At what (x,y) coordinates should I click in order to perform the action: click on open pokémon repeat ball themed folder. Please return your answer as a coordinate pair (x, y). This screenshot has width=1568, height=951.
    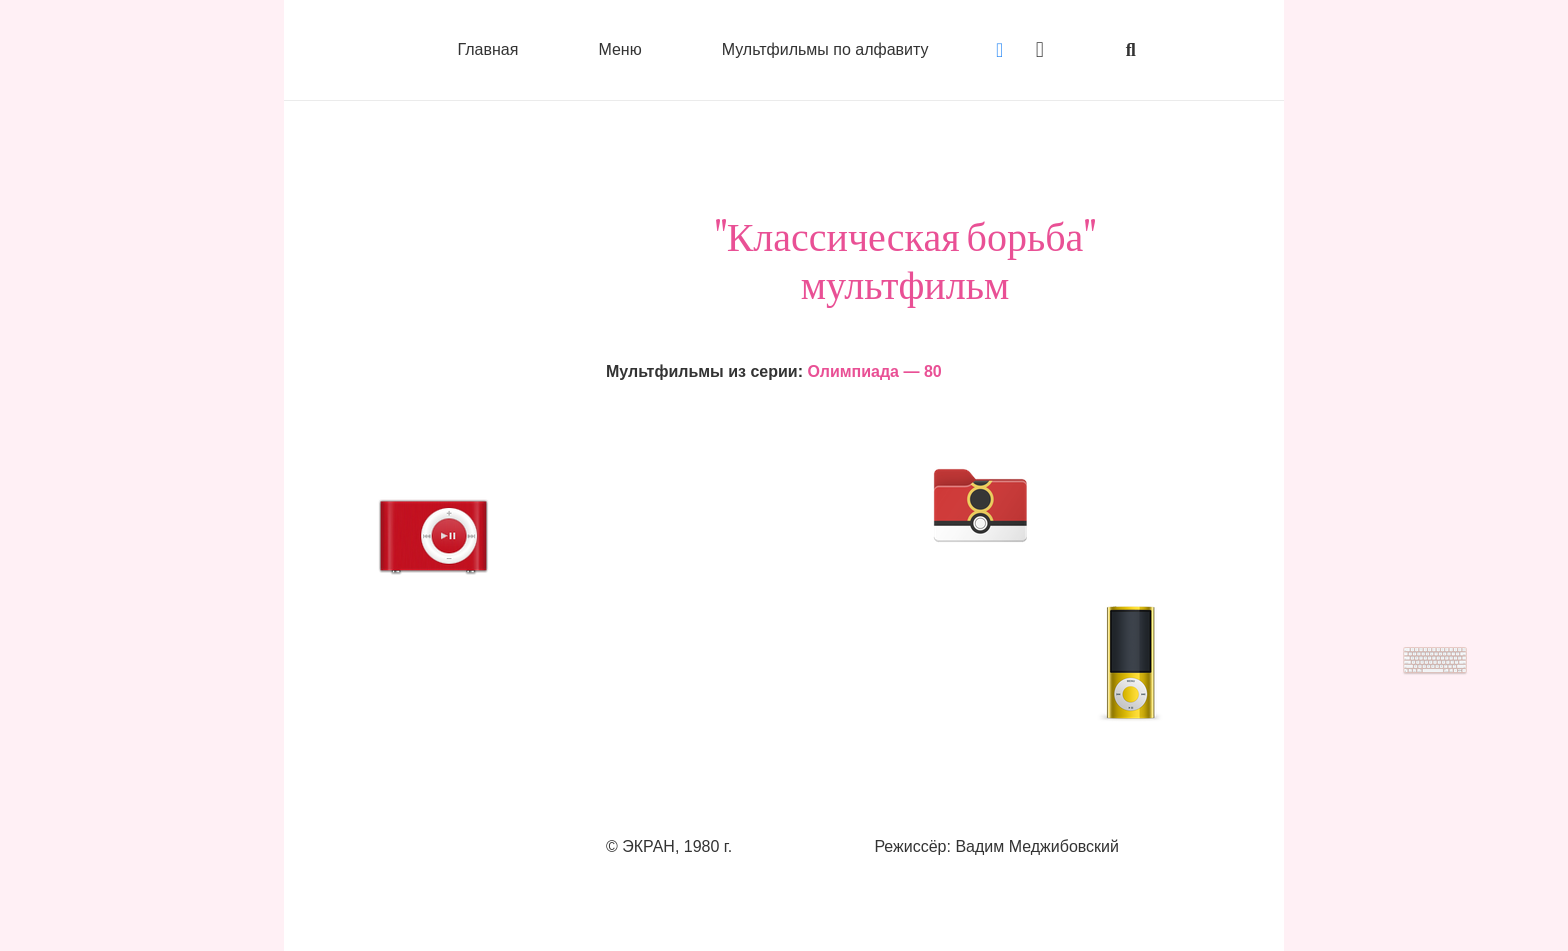
    Looking at the image, I should click on (980, 508).